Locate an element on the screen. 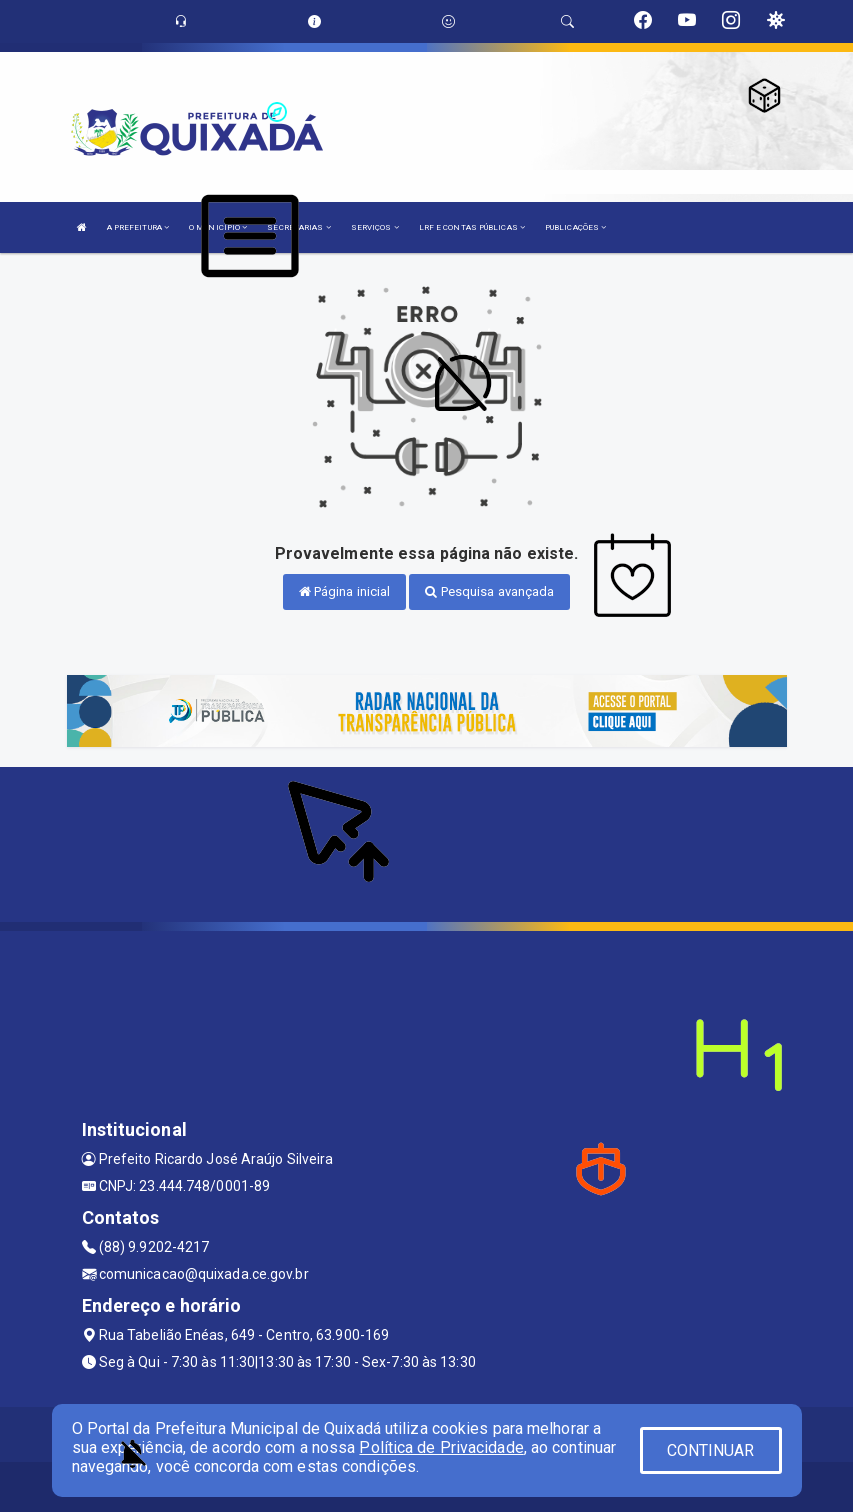 This screenshot has height=1512, width=853. randomize or shuffle content is located at coordinates (764, 95).